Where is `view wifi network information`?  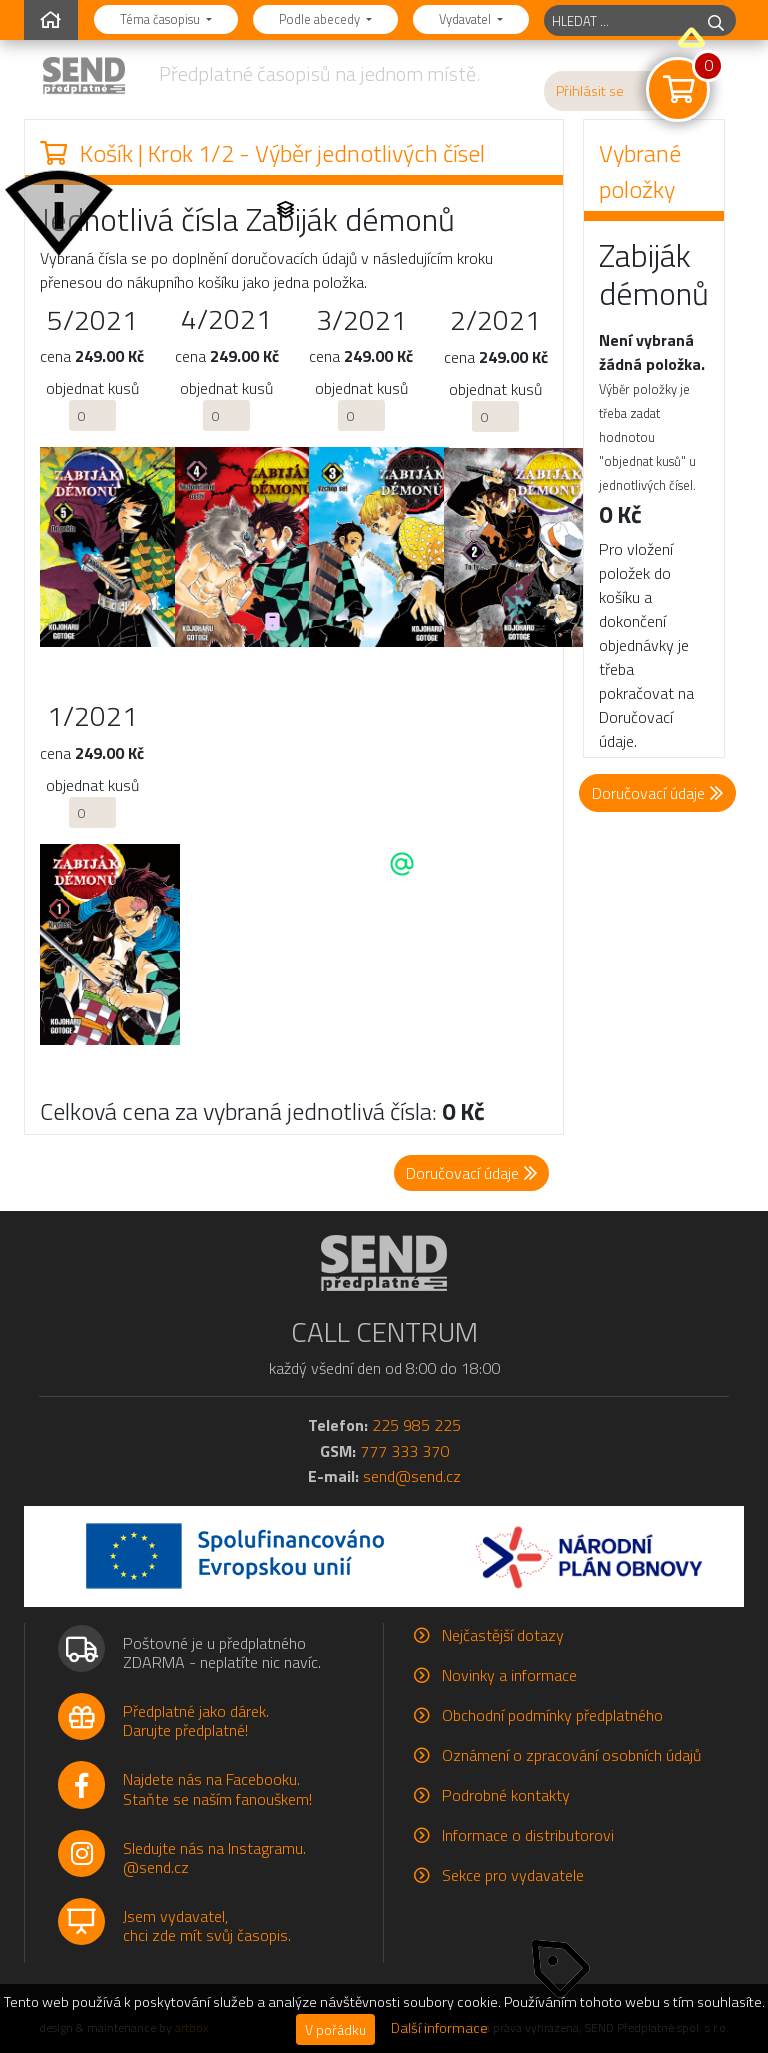 view wifi network information is located at coordinates (59, 211).